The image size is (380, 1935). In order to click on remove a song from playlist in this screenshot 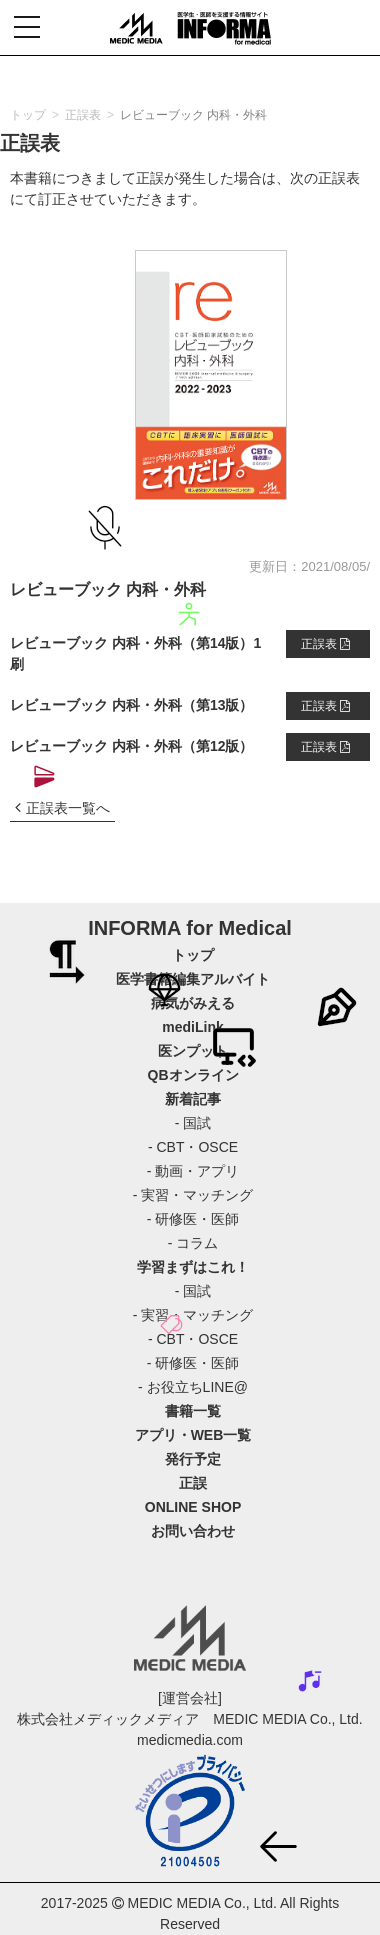, I will do `click(310, 1680)`.